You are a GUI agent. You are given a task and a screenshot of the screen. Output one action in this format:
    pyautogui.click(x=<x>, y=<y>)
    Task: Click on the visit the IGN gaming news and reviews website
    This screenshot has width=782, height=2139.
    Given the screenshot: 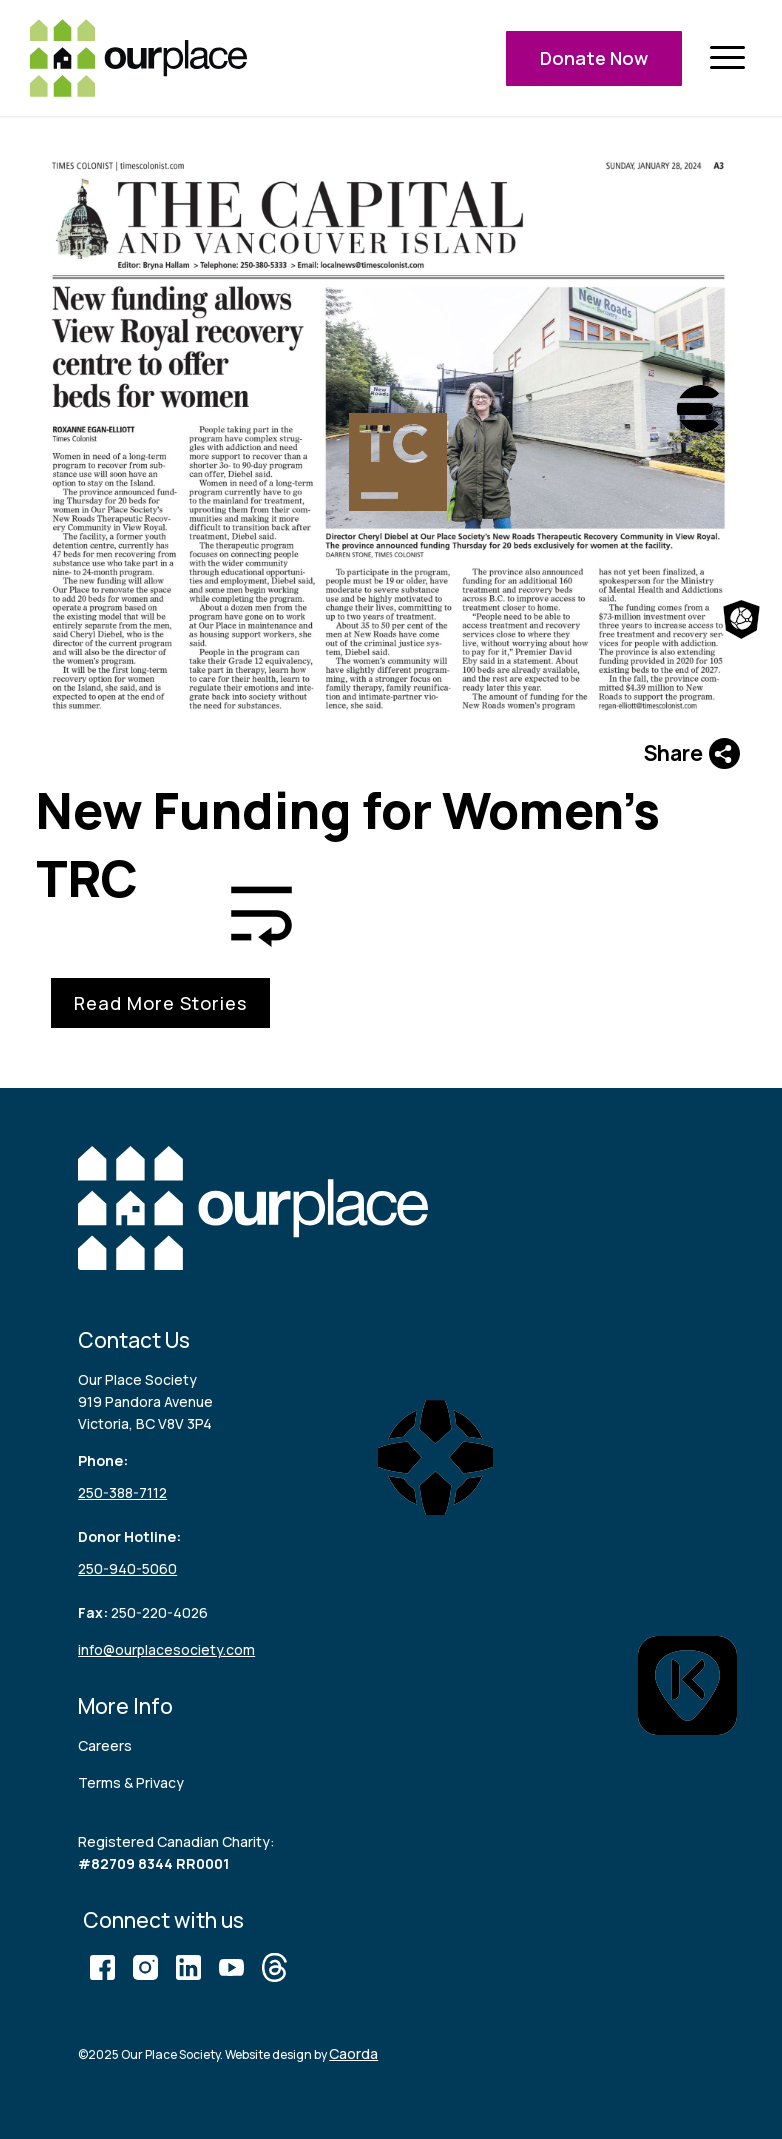 What is the action you would take?
    pyautogui.click(x=435, y=1457)
    